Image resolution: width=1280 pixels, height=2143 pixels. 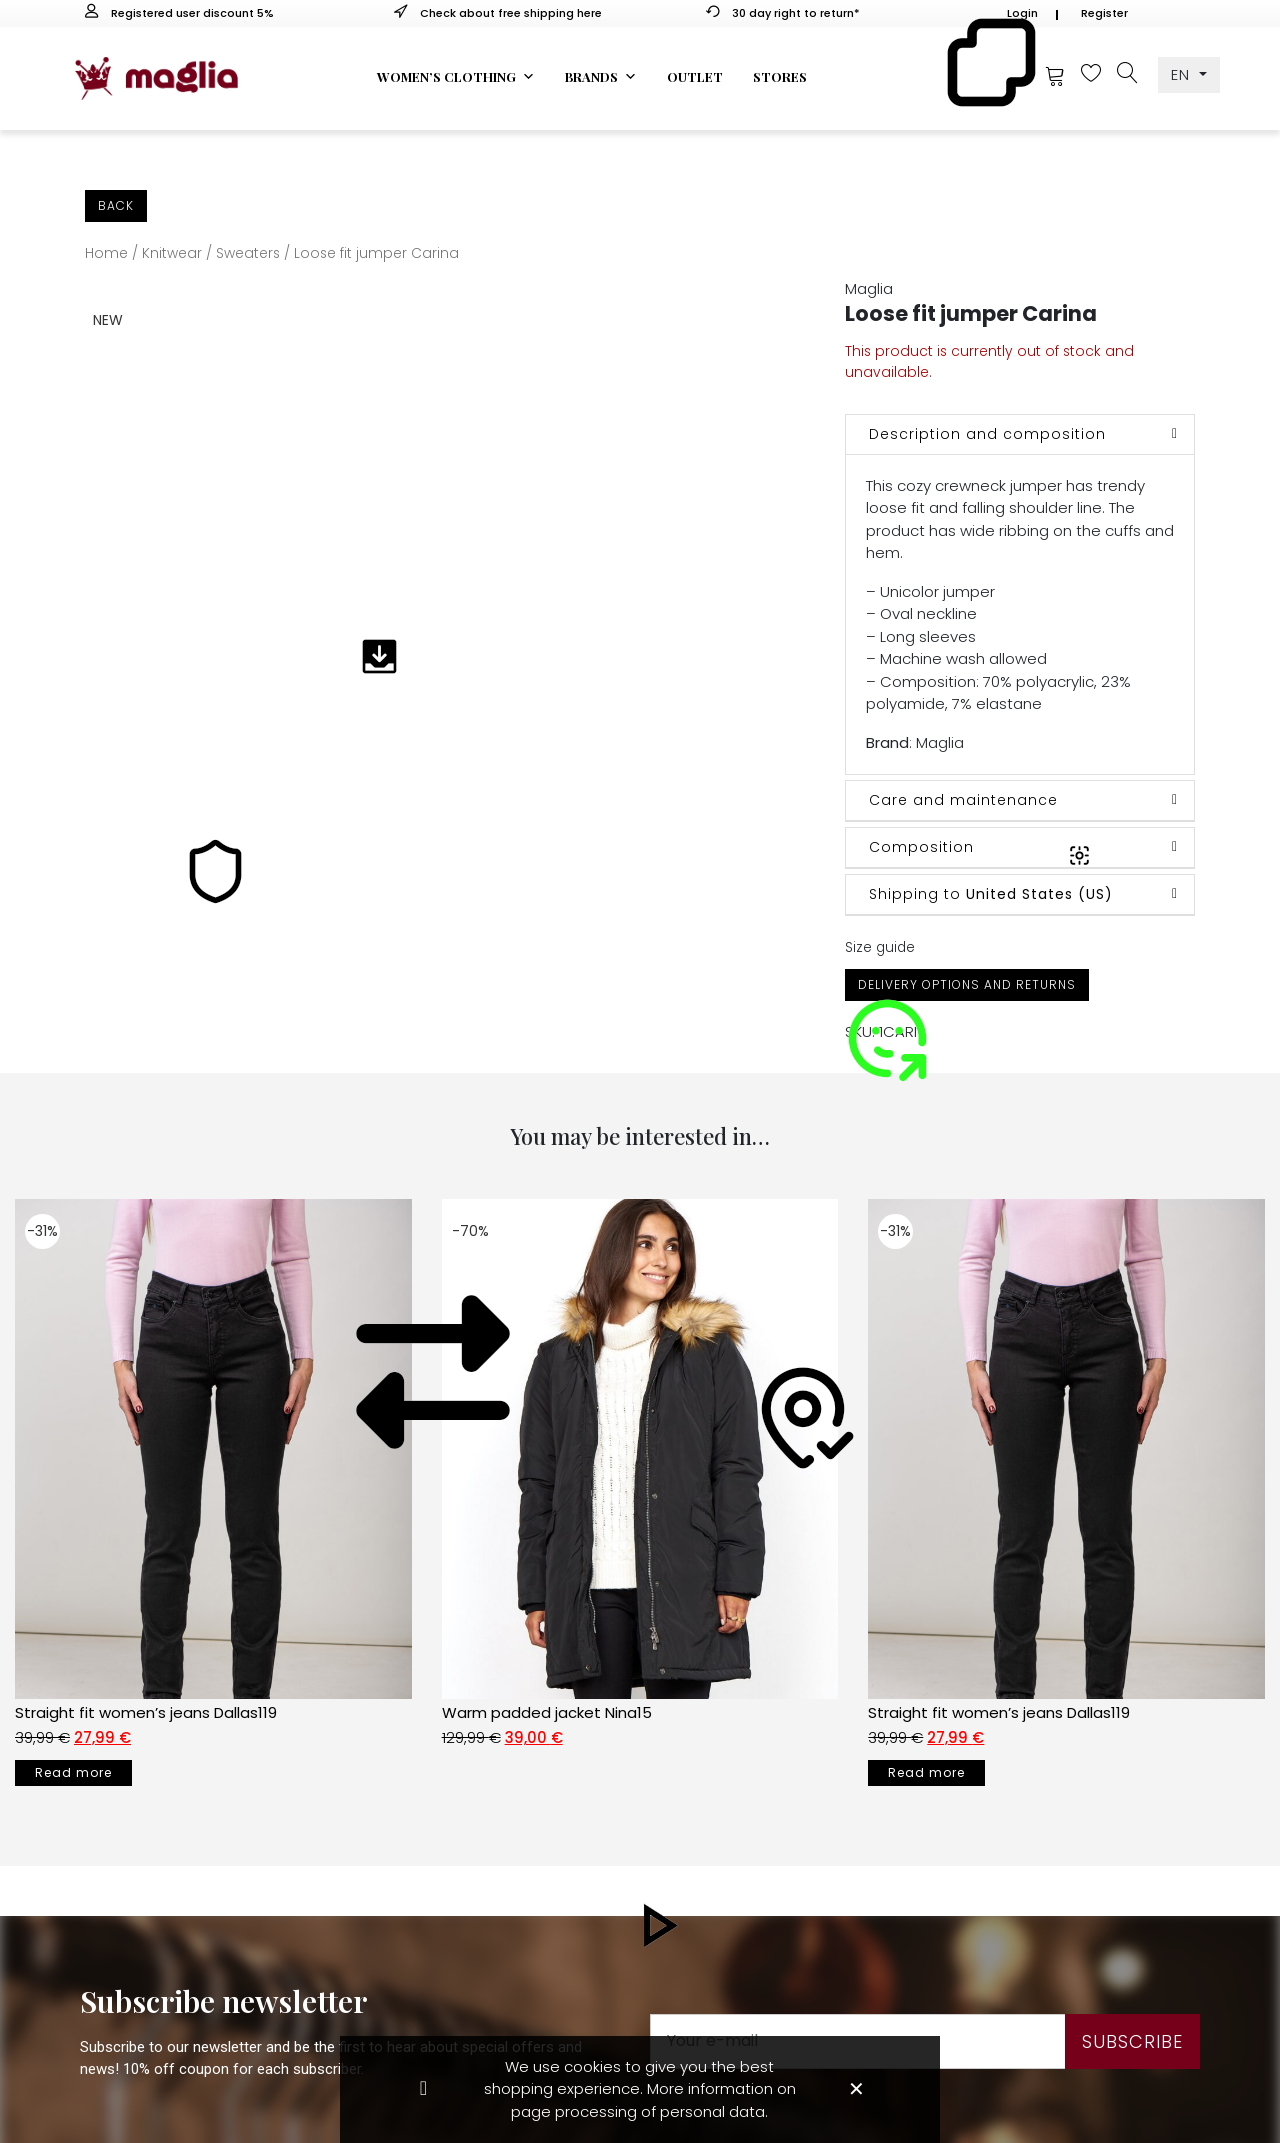 What do you see at coordinates (803, 1418) in the screenshot?
I see `confirm or save a location` at bounding box center [803, 1418].